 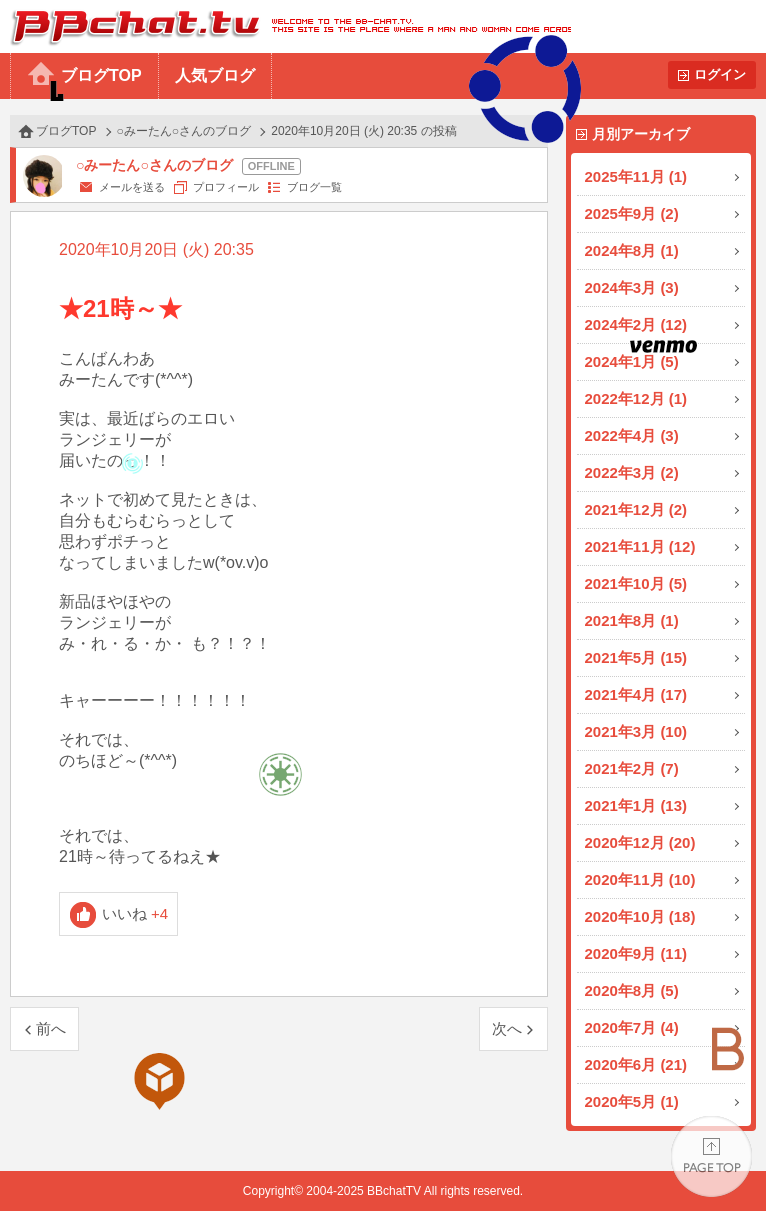 What do you see at coordinates (728, 1049) in the screenshot?
I see `apply bold formatting to selected text` at bounding box center [728, 1049].